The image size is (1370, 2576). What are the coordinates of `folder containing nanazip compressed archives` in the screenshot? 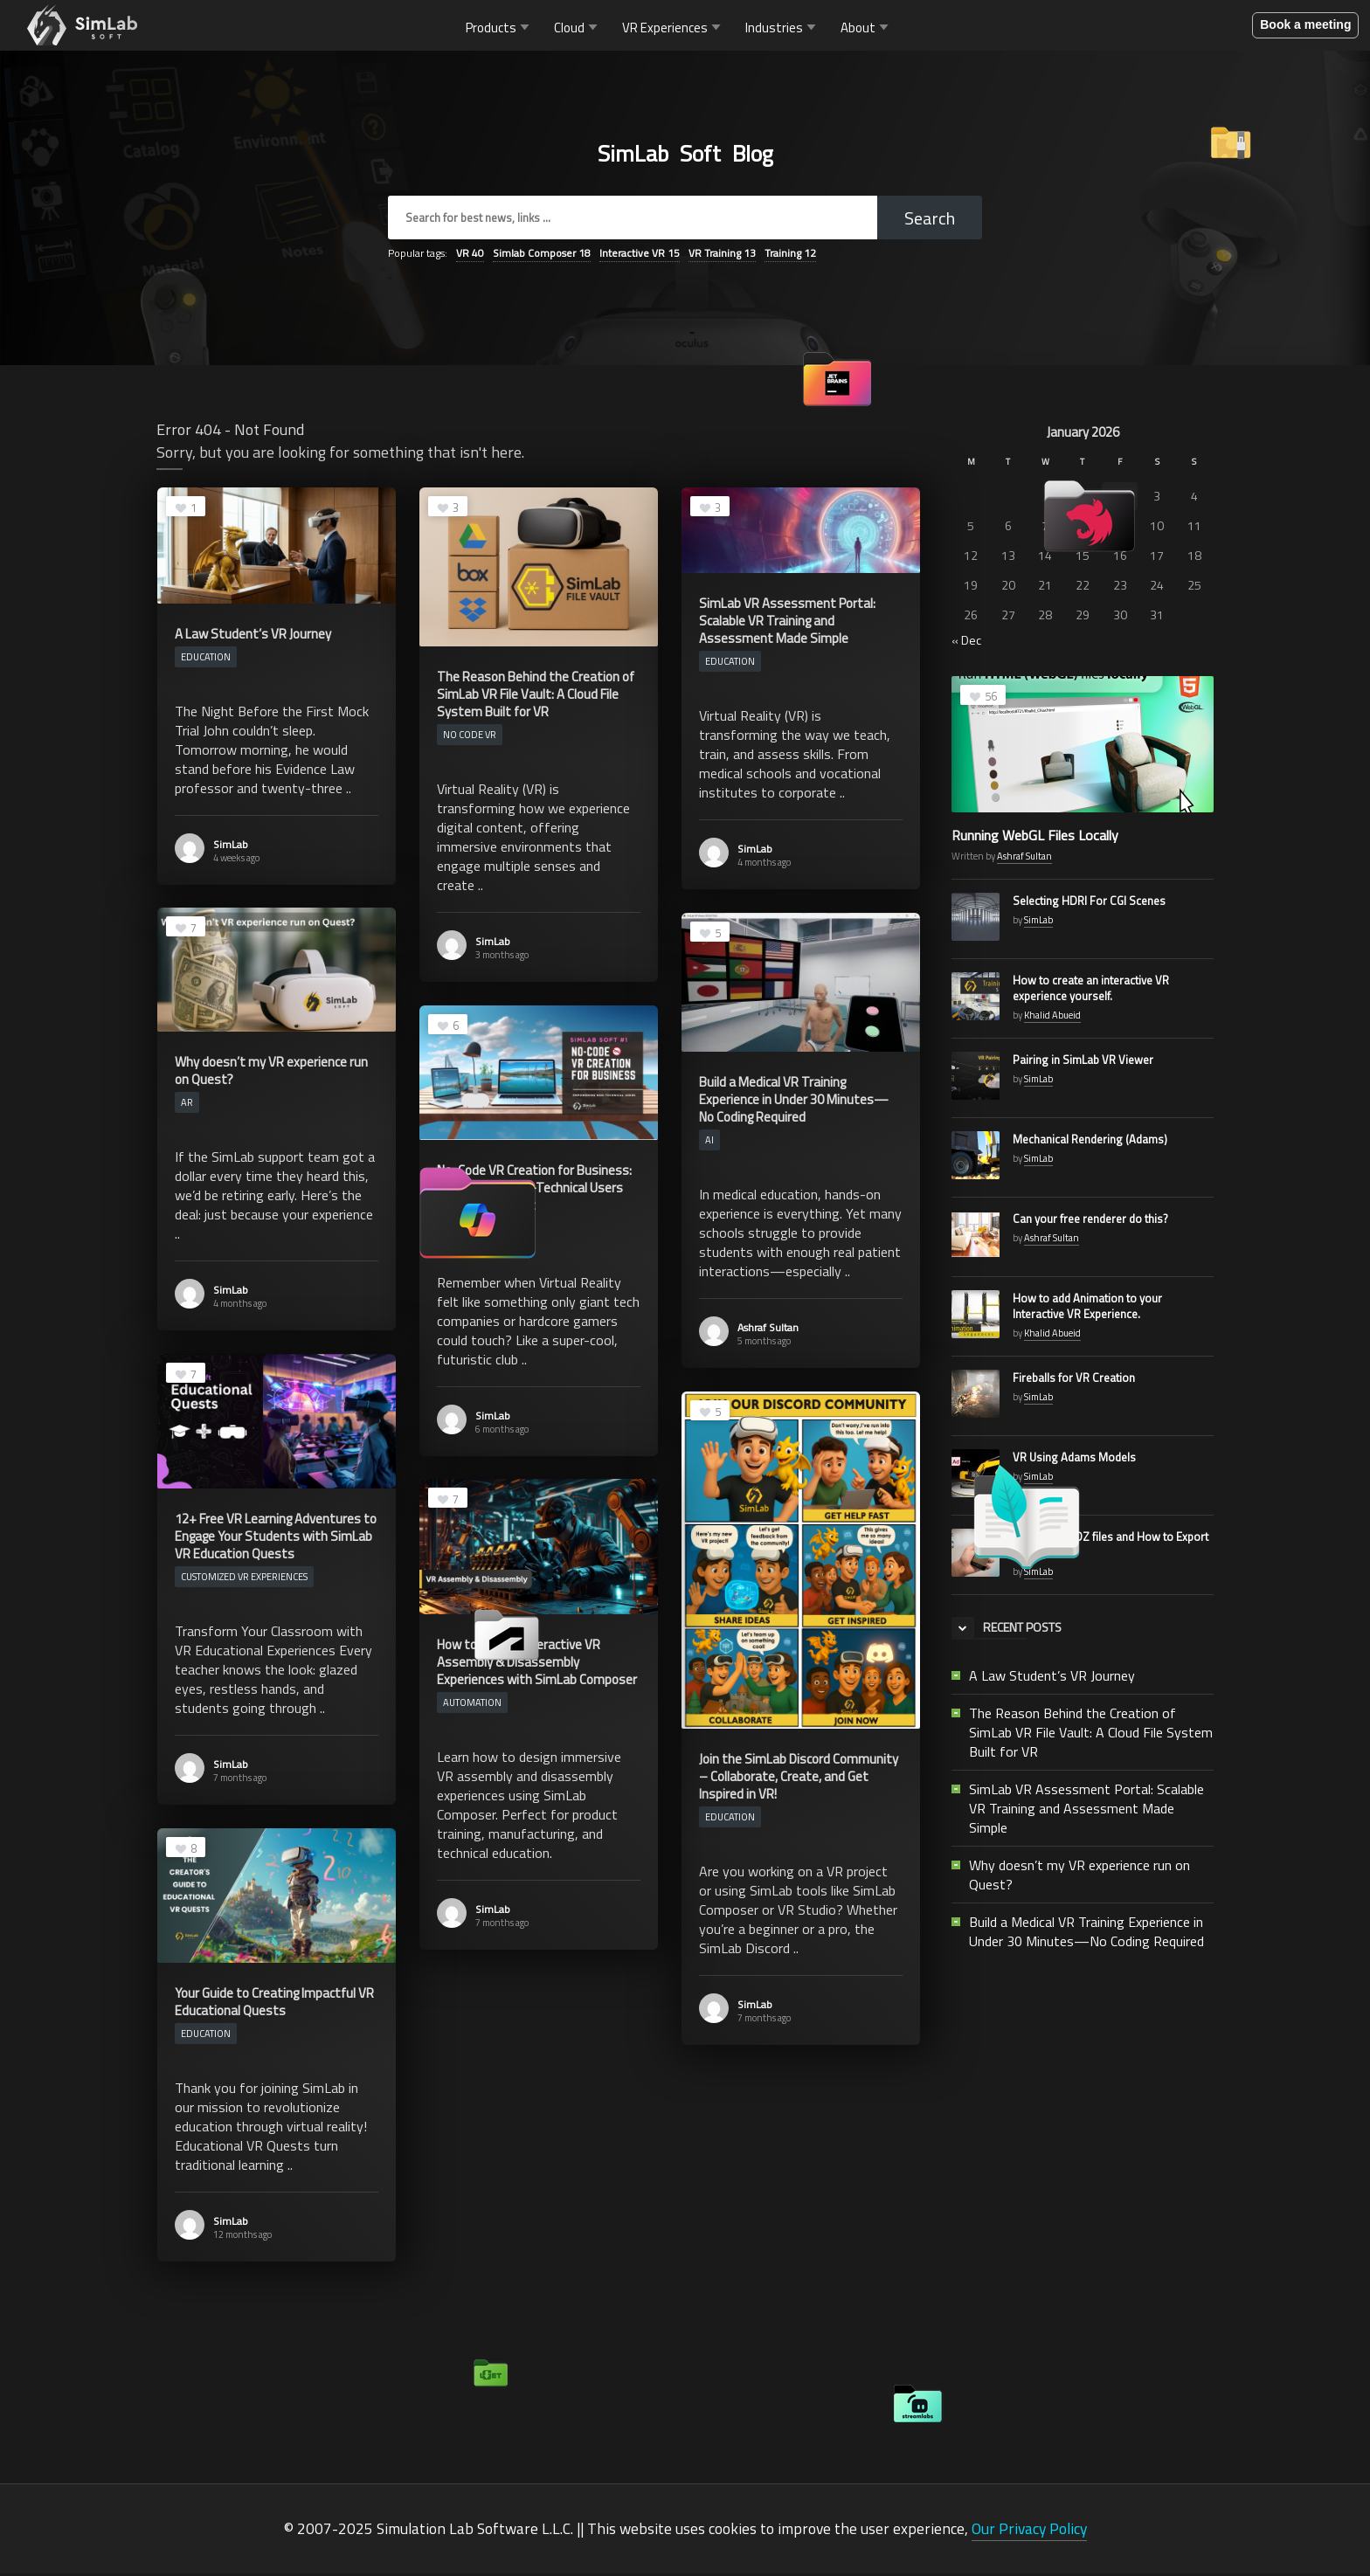 It's located at (1230, 143).